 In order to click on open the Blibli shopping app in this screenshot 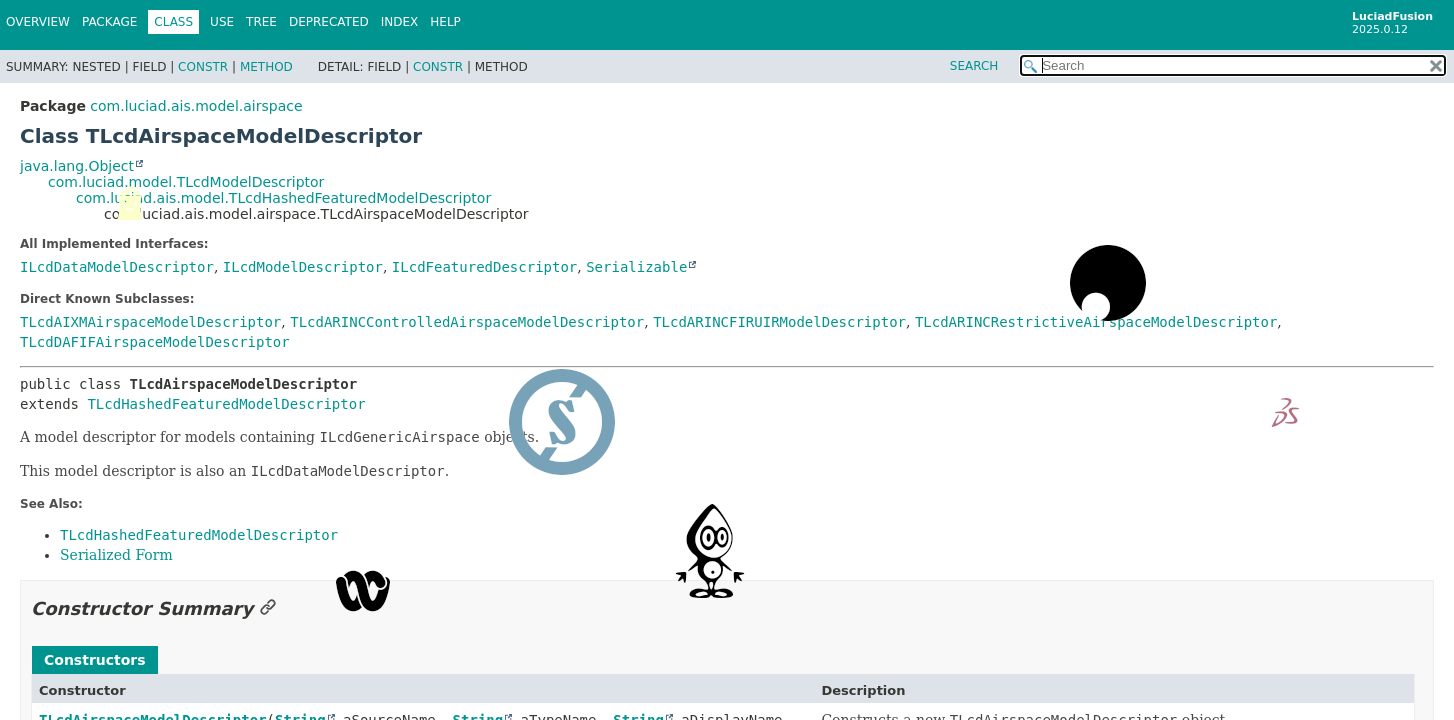, I will do `click(130, 203)`.